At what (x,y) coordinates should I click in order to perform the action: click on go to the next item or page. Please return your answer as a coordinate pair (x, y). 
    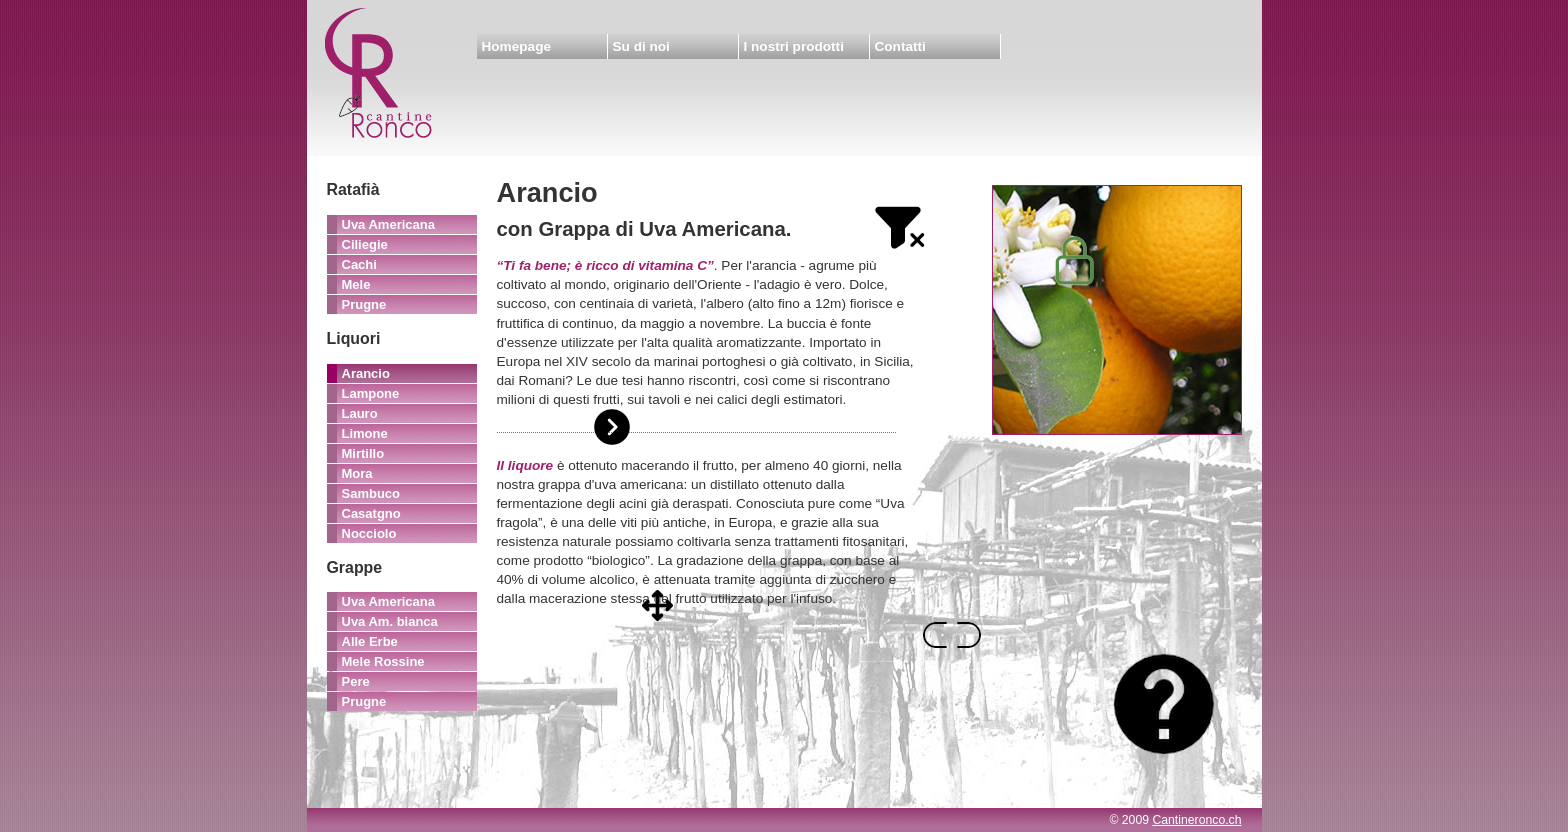
    Looking at the image, I should click on (612, 427).